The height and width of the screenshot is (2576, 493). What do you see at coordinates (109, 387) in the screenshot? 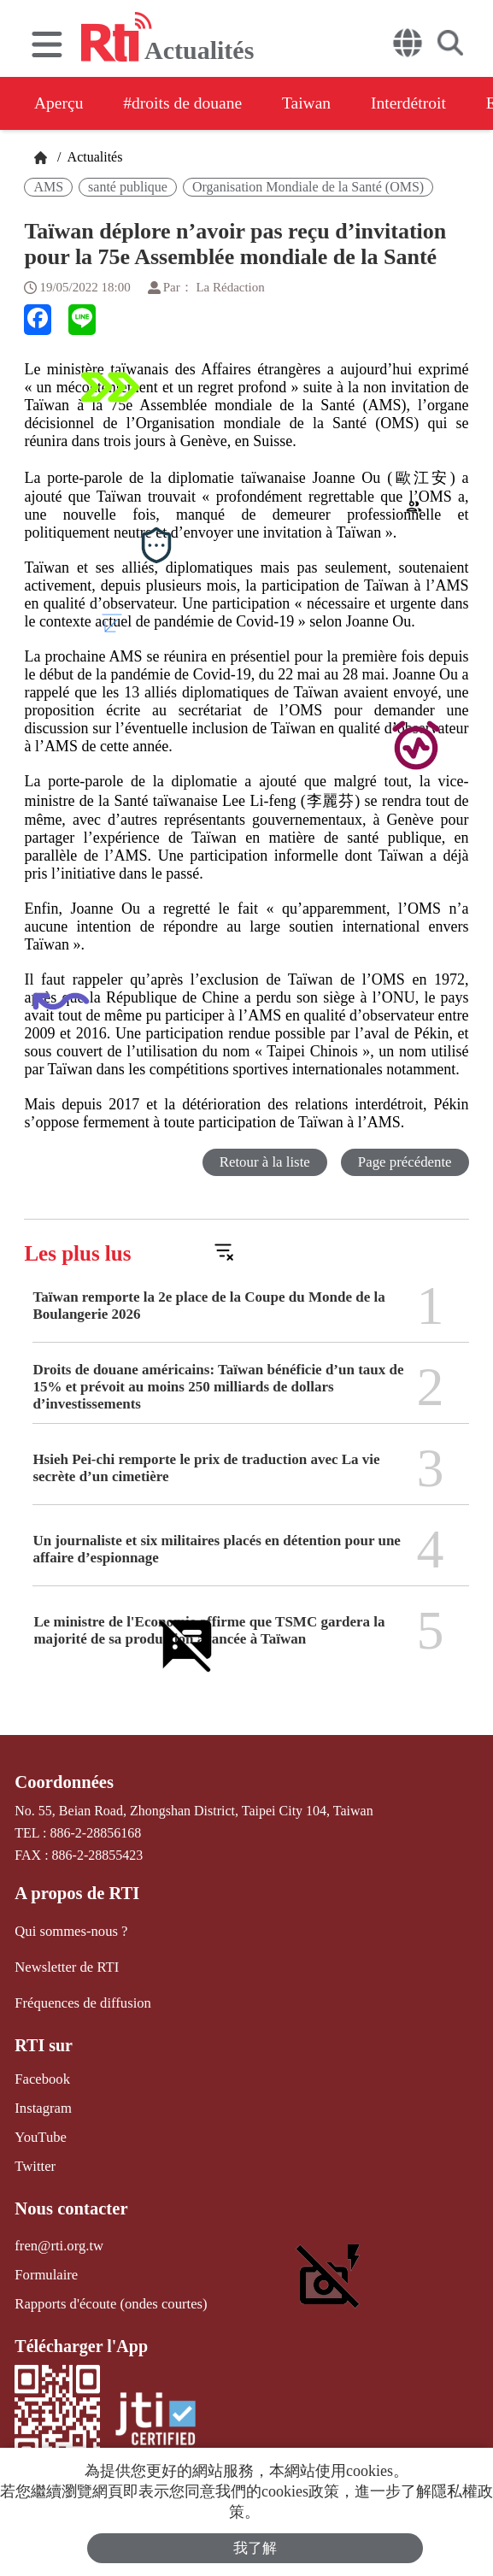
I see `inertia.js framework logo` at bounding box center [109, 387].